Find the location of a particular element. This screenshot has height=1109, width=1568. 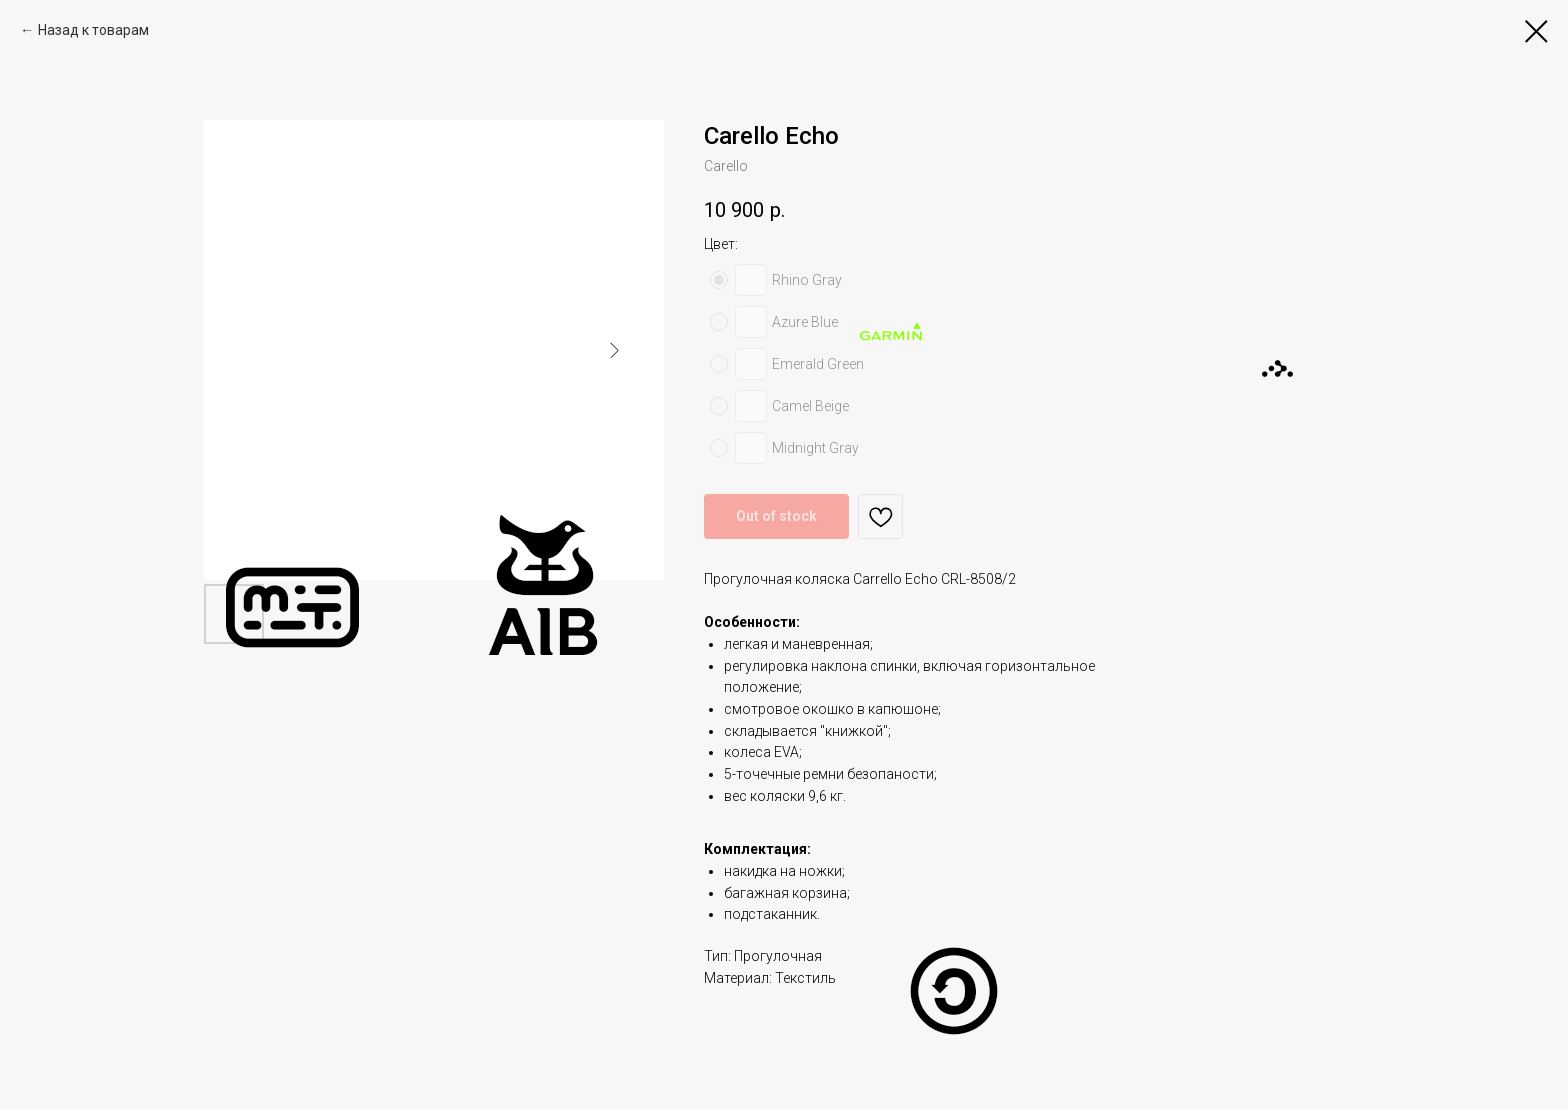

indicates content shared under creative commons share-alike license is located at coordinates (954, 991).